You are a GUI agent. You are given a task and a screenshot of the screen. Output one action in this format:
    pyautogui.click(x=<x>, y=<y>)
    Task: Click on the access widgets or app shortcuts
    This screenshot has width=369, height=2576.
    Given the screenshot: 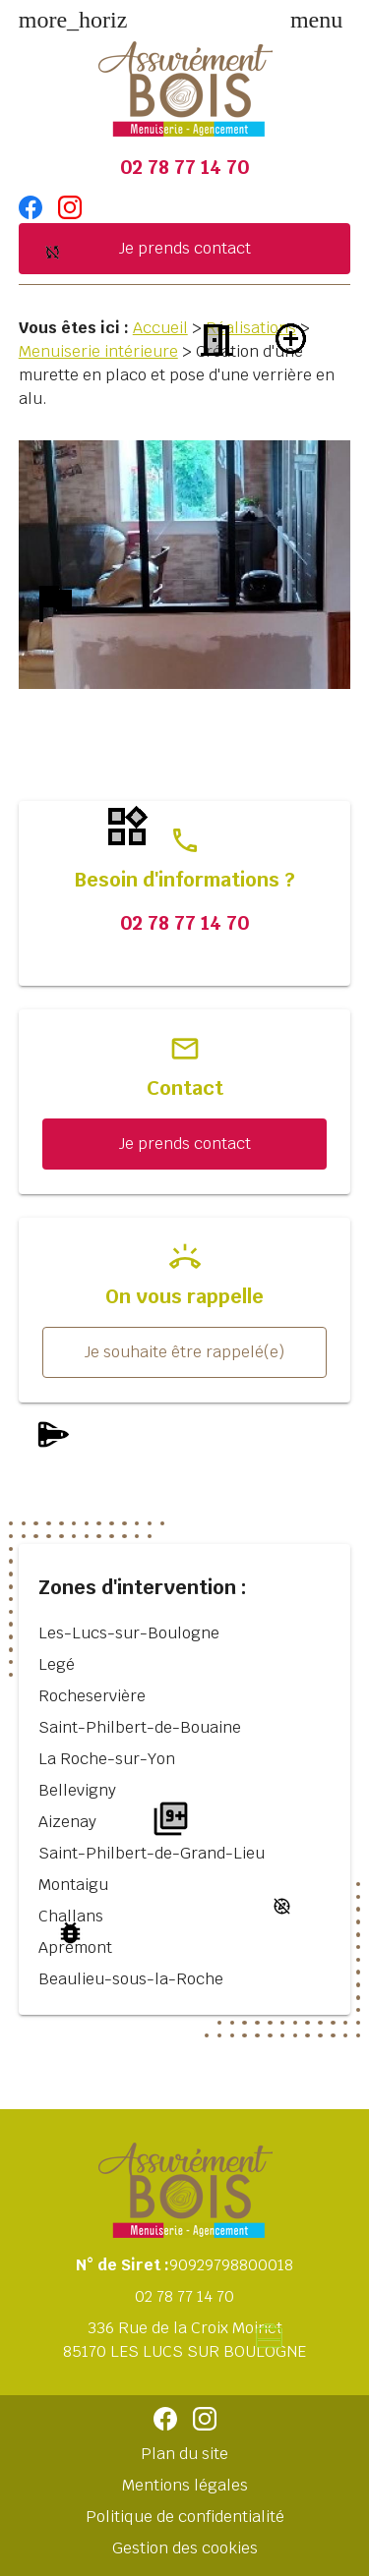 What is the action you would take?
    pyautogui.click(x=127, y=827)
    